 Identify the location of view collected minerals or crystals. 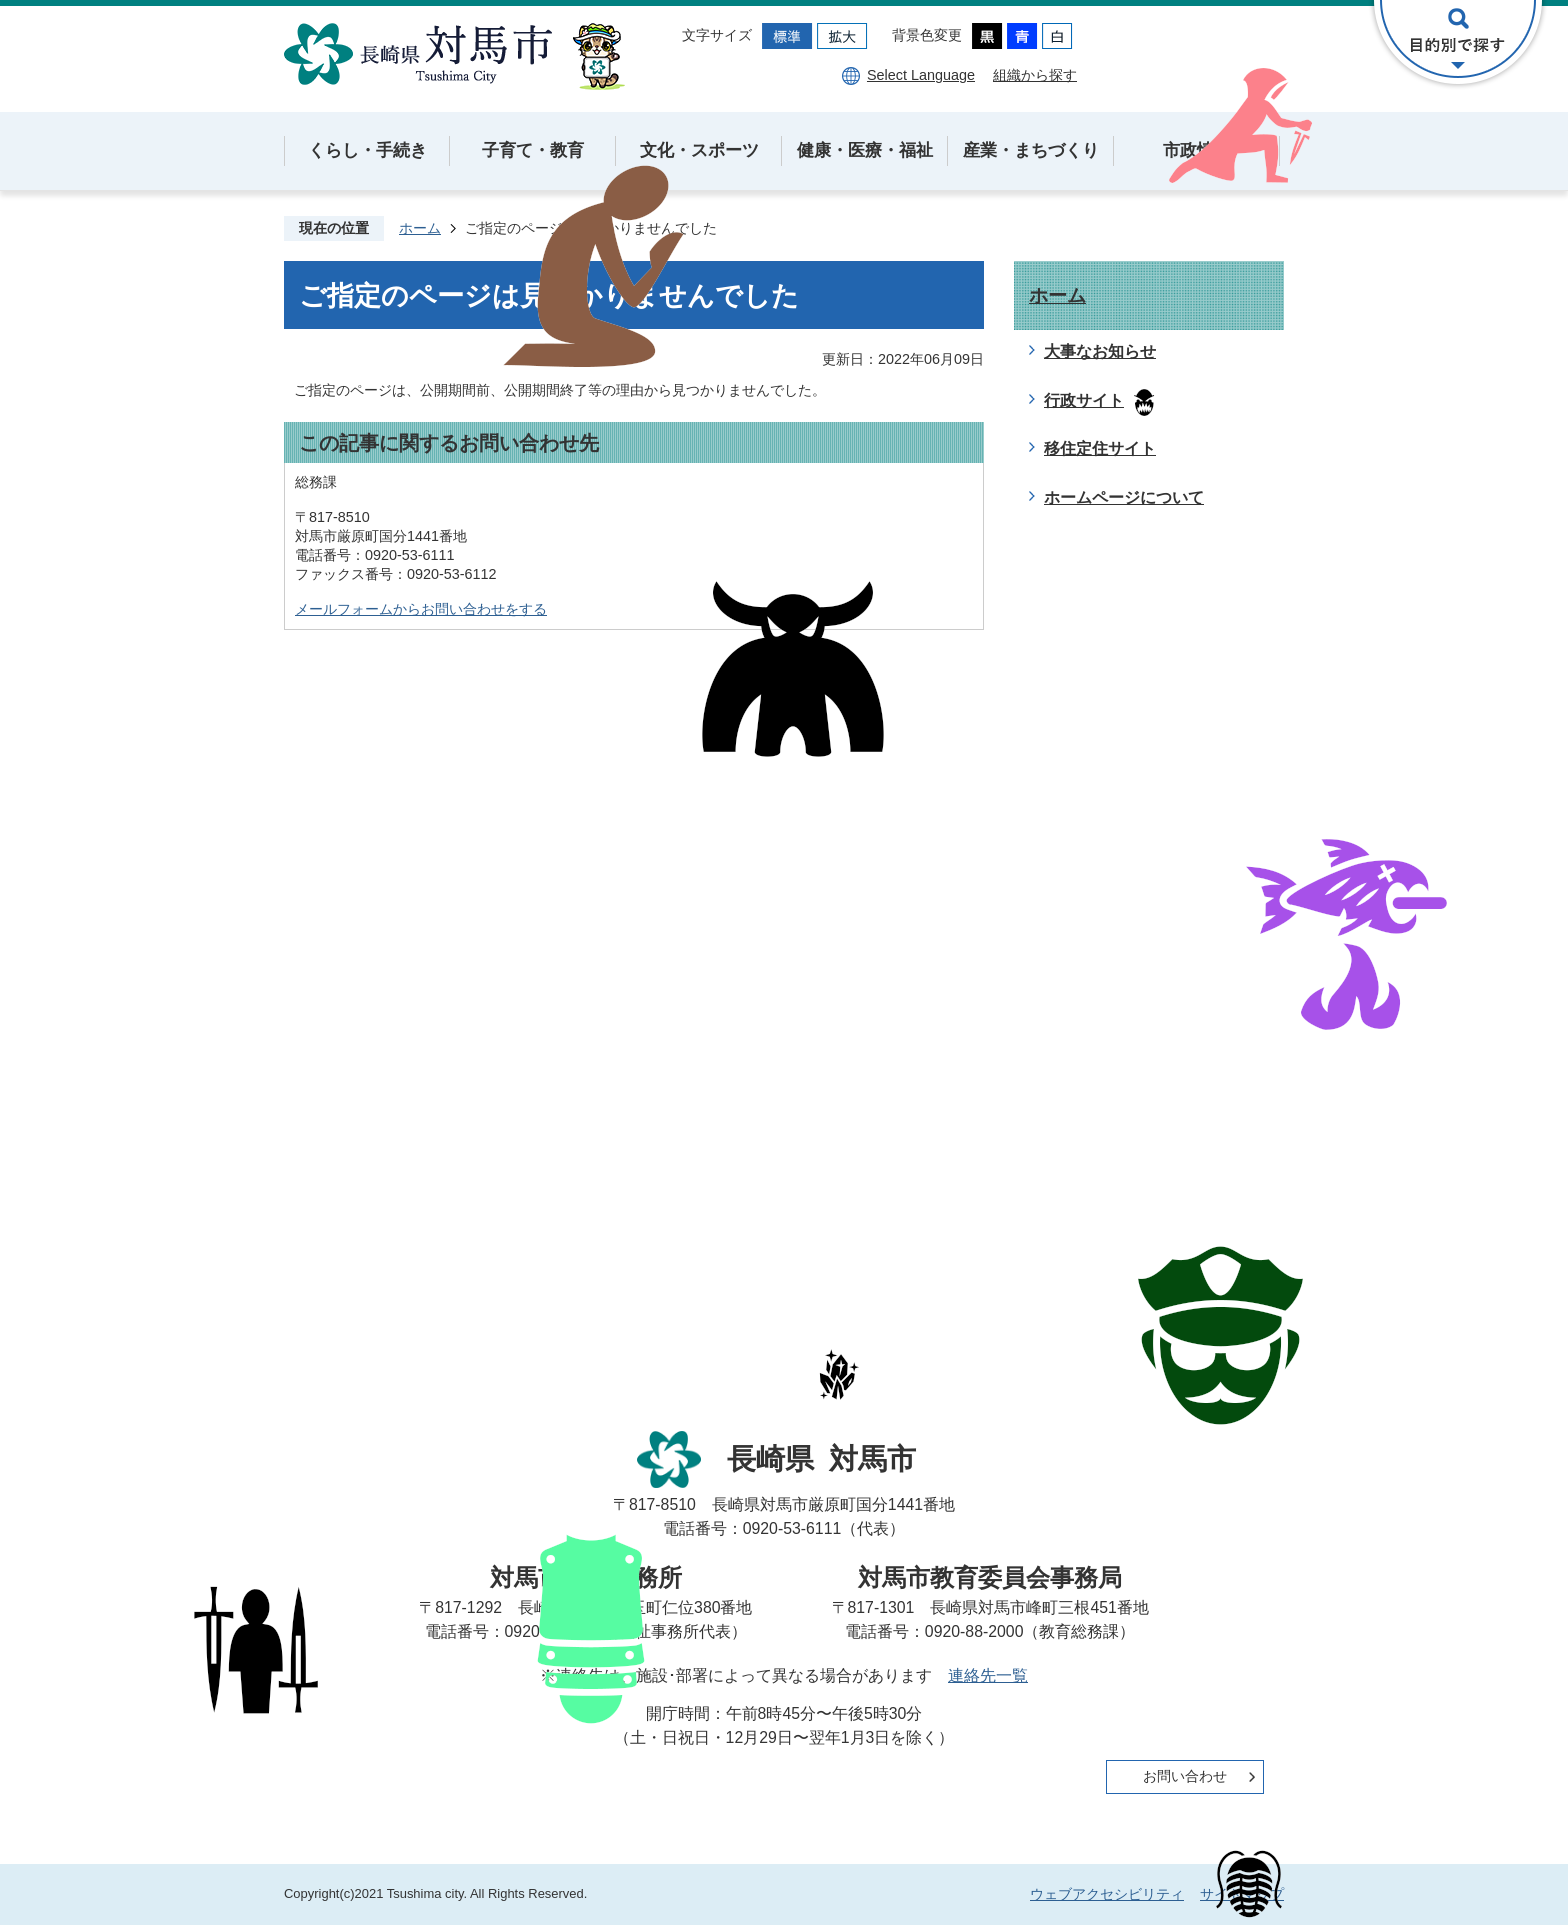
(839, 1374).